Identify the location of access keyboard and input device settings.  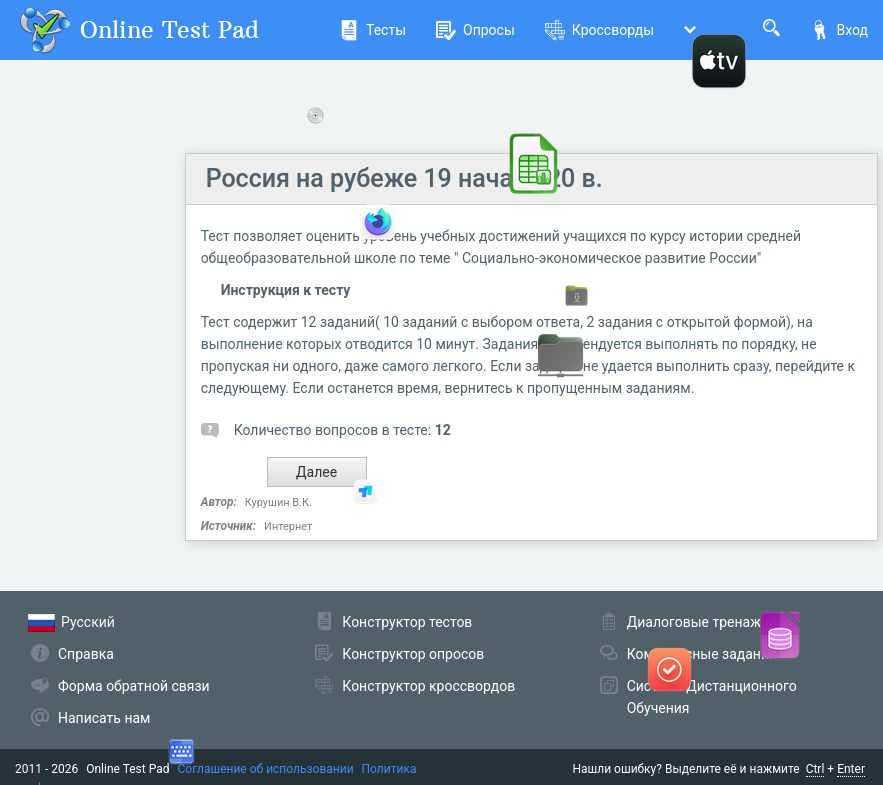
(181, 751).